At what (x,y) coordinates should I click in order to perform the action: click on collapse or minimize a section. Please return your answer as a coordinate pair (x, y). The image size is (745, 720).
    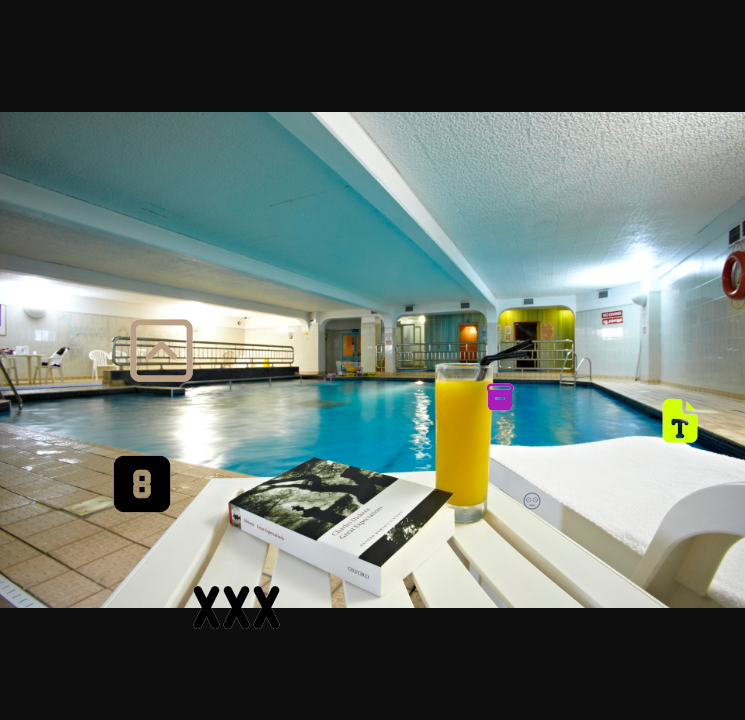
    Looking at the image, I should click on (161, 350).